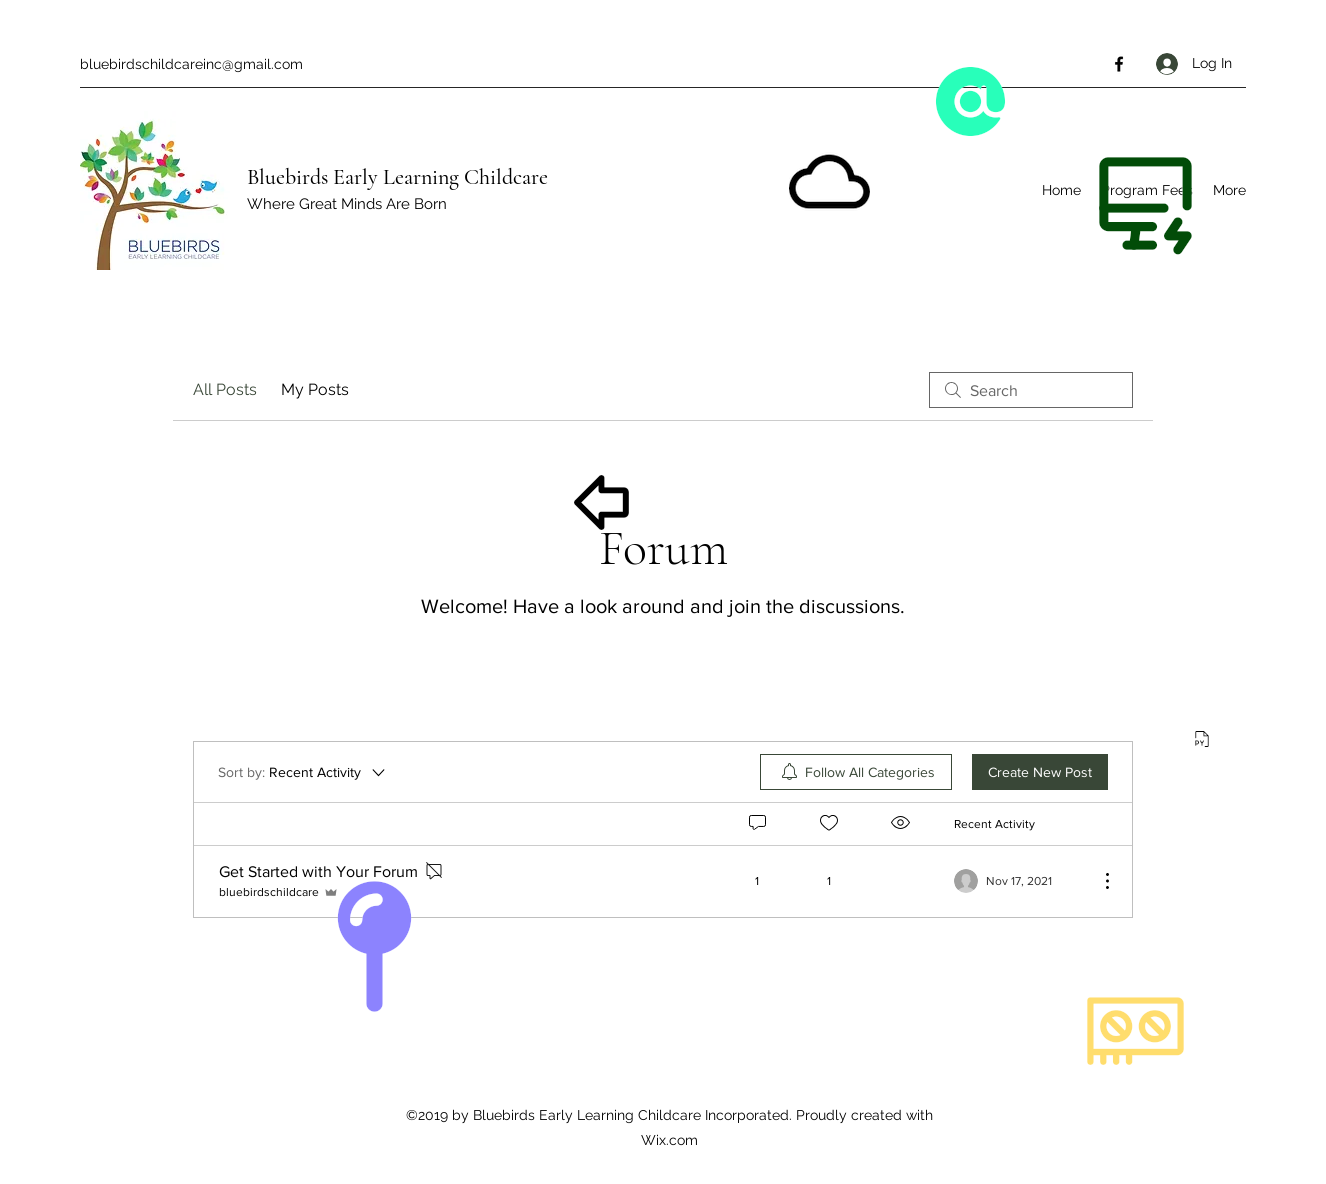  Describe the element at coordinates (603, 502) in the screenshot. I see `go back to the previous screen` at that location.